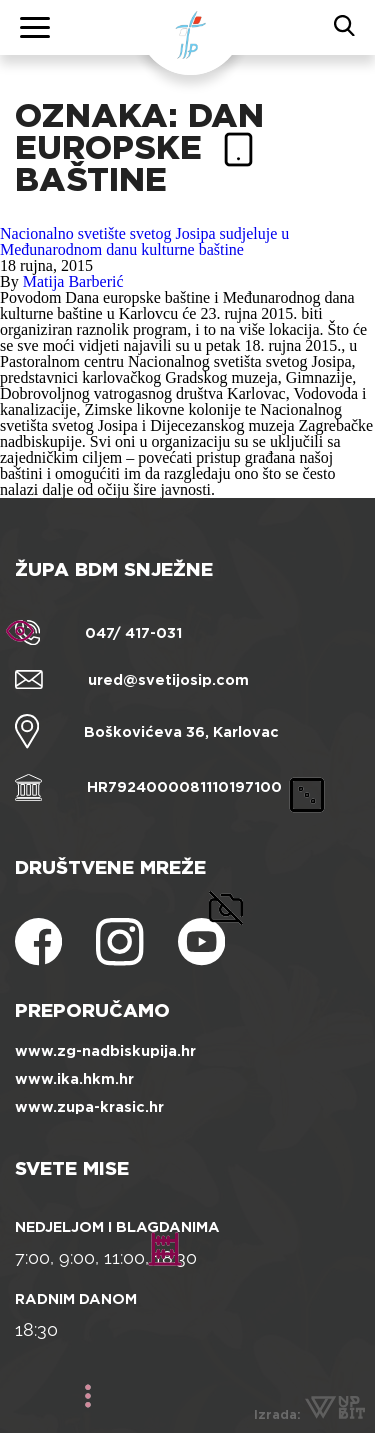 The image size is (375, 1433). What do you see at coordinates (165, 1249) in the screenshot?
I see `access calculator or counting tool` at bounding box center [165, 1249].